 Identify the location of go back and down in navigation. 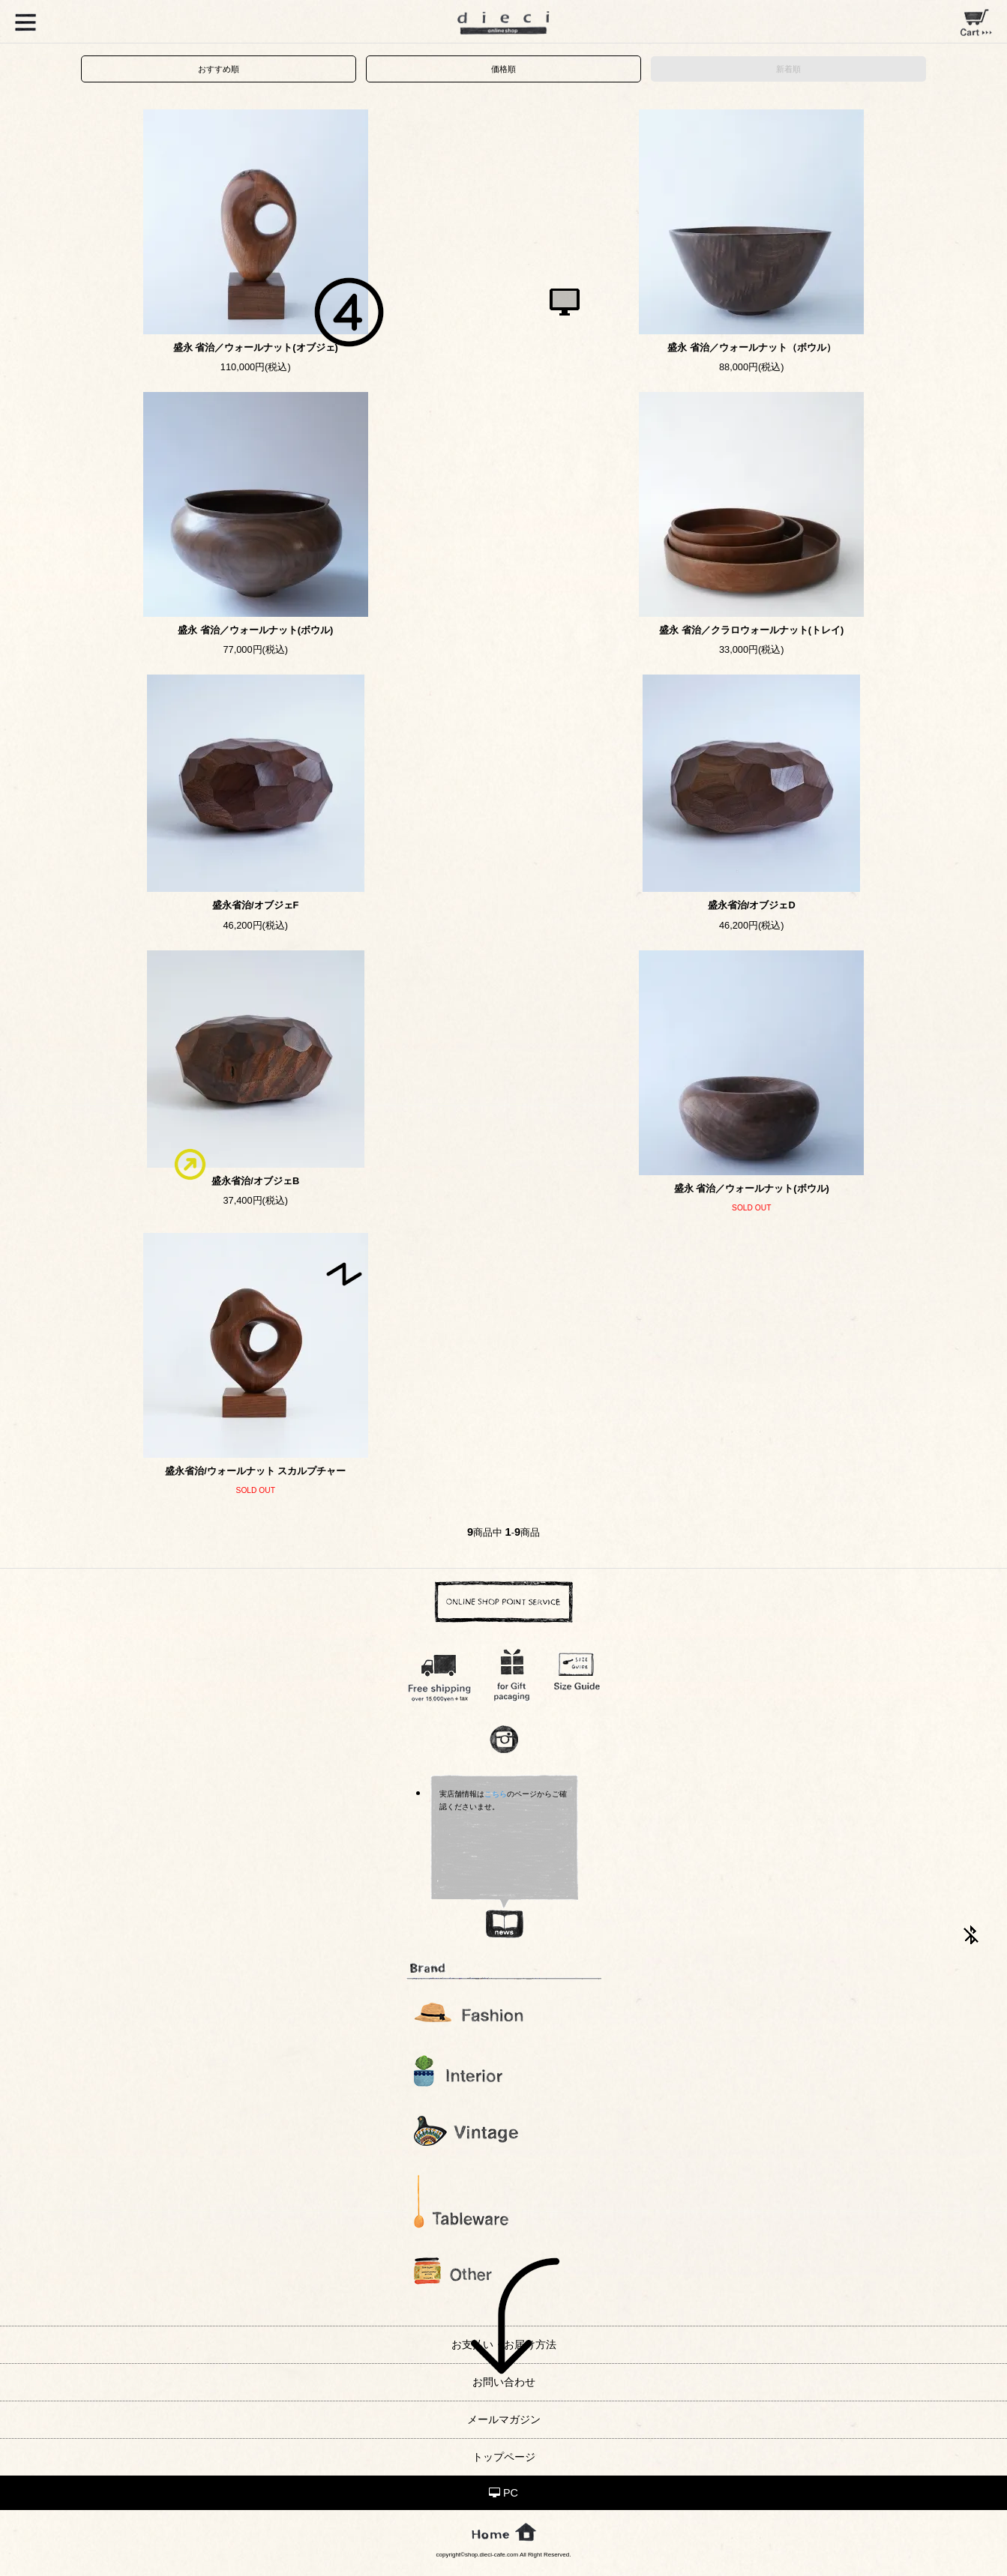
(515, 2316).